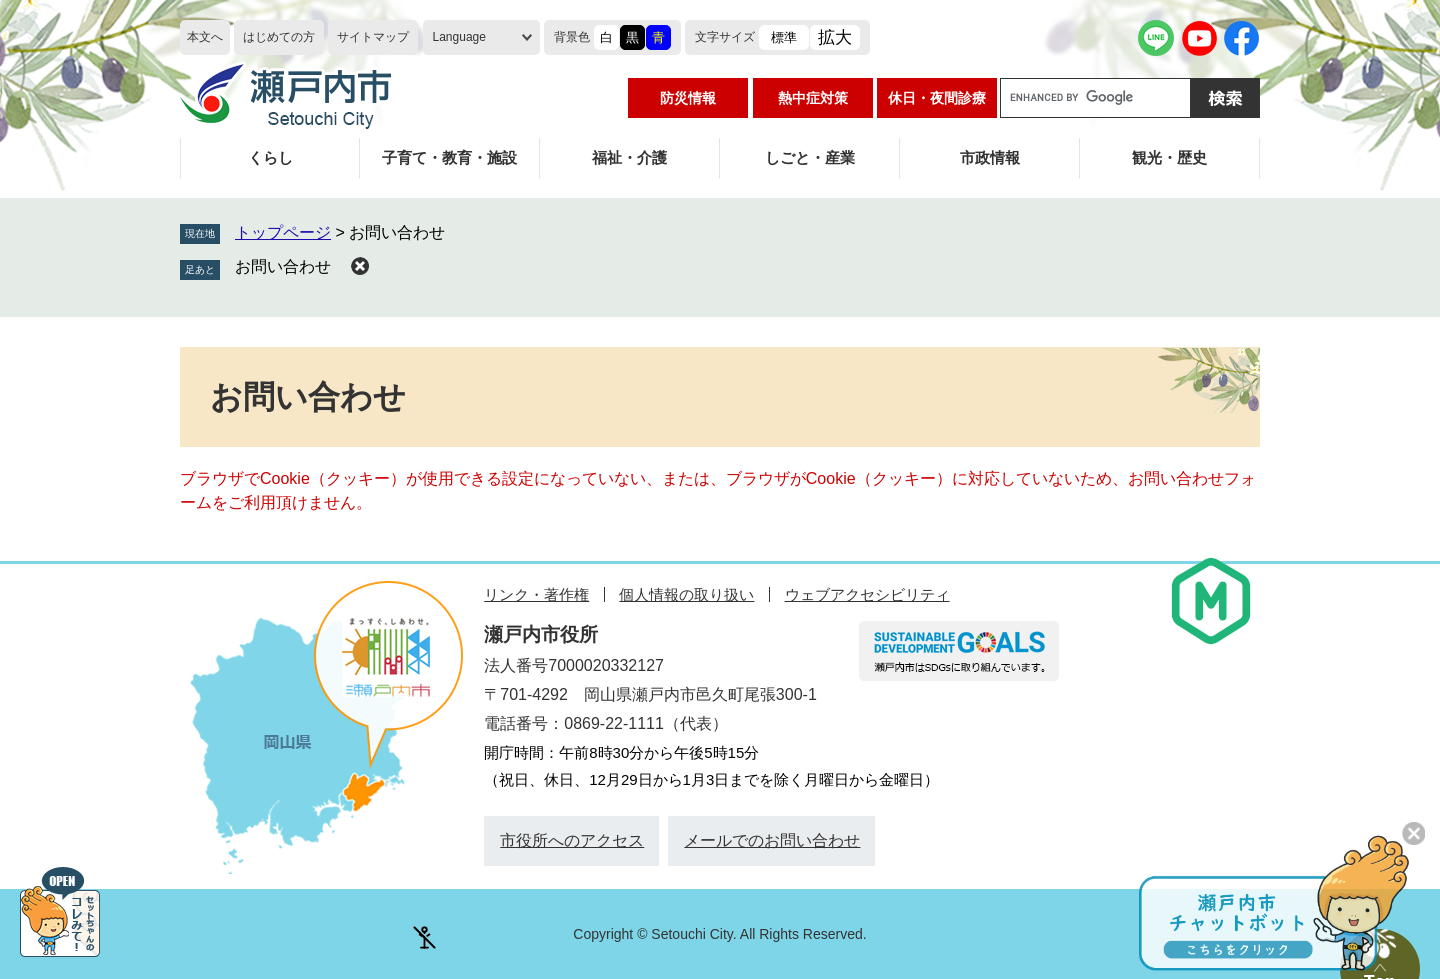 This screenshot has height=979, width=1440. Describe the element at coordinates (424, 937) in the screenshot. I see `disable wardrobe or clothing display feature` at that location.